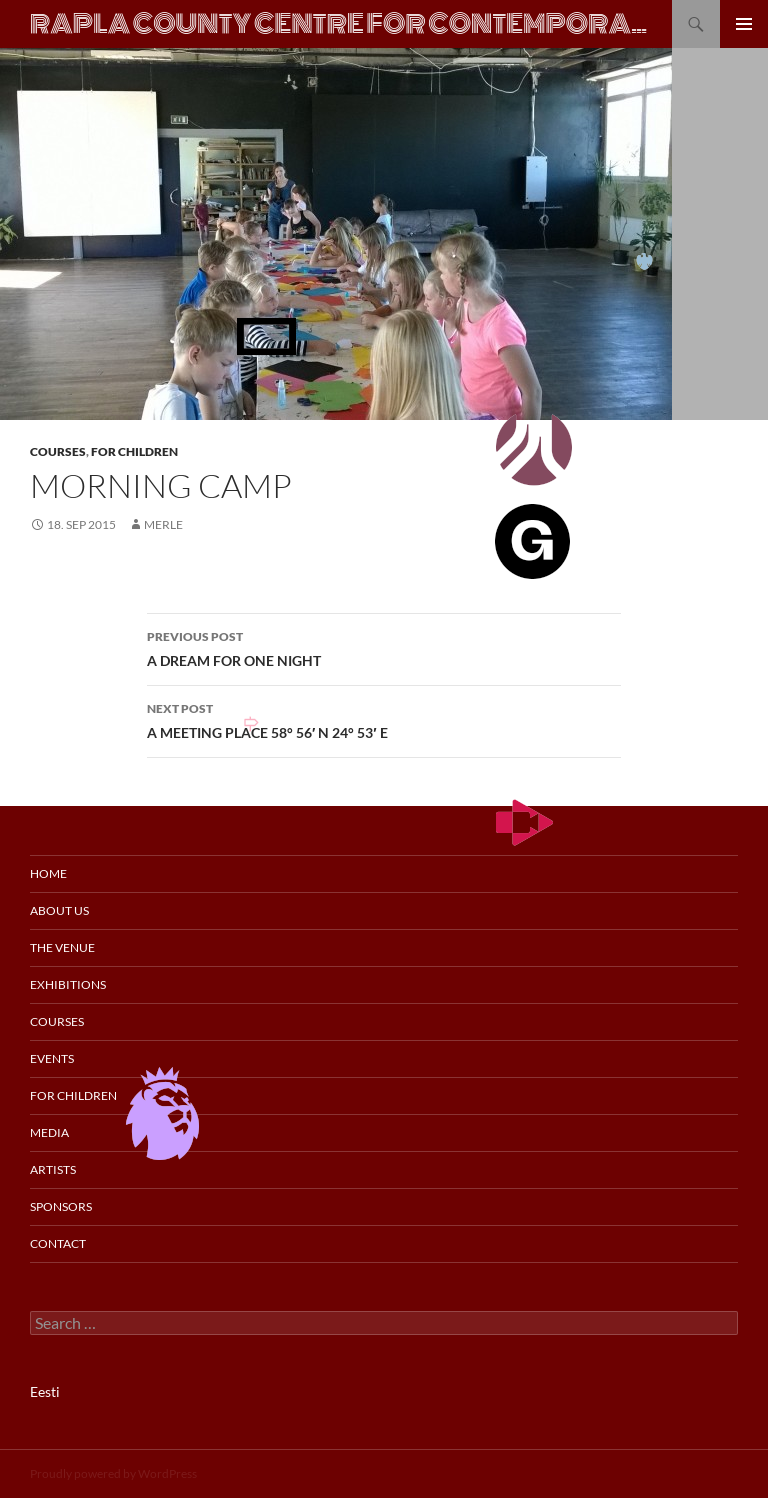 The image size is (768, 1498). Describe the element at coordinates (524, 822) in the screenshot. I see `open screencastify screen recording app` at that location.